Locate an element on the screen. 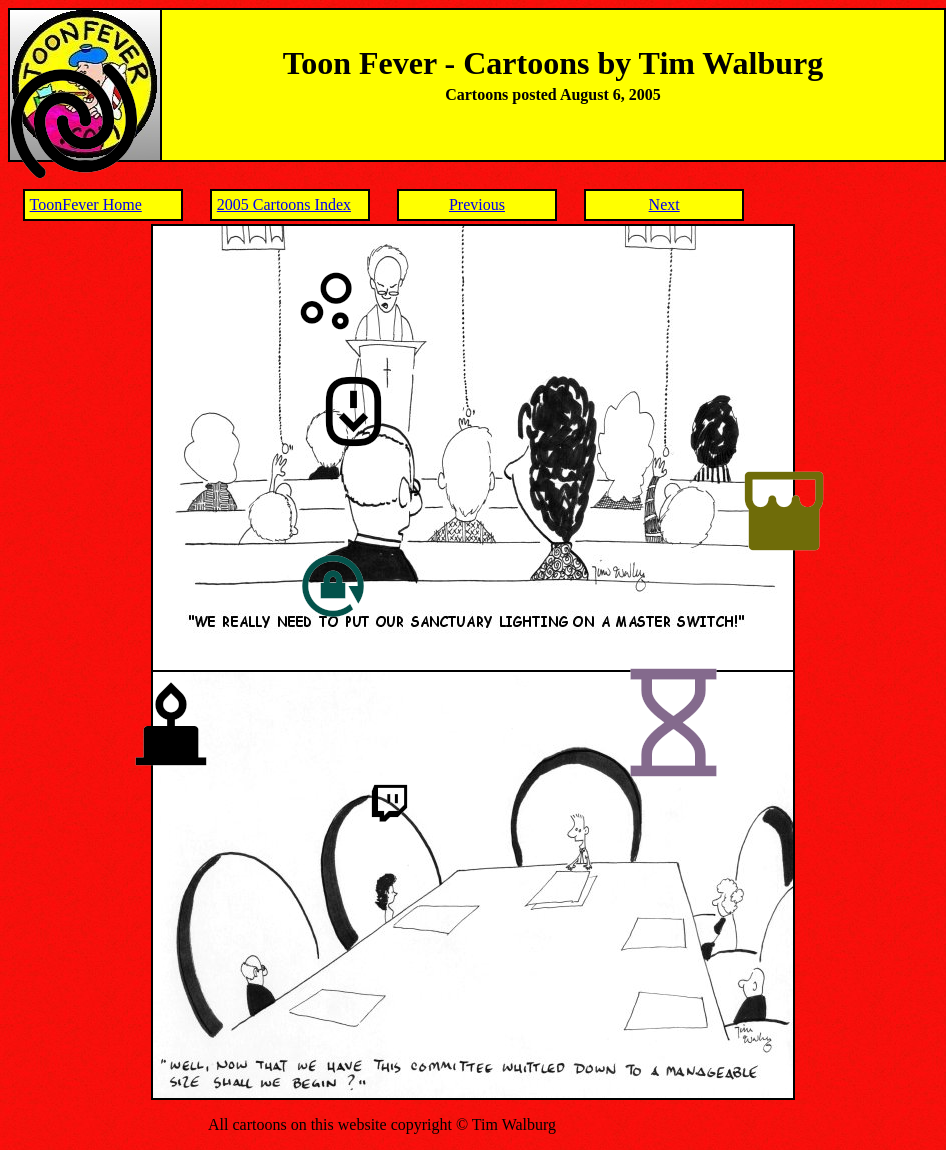  open the Twitch app is located at coordinates (389, 802).